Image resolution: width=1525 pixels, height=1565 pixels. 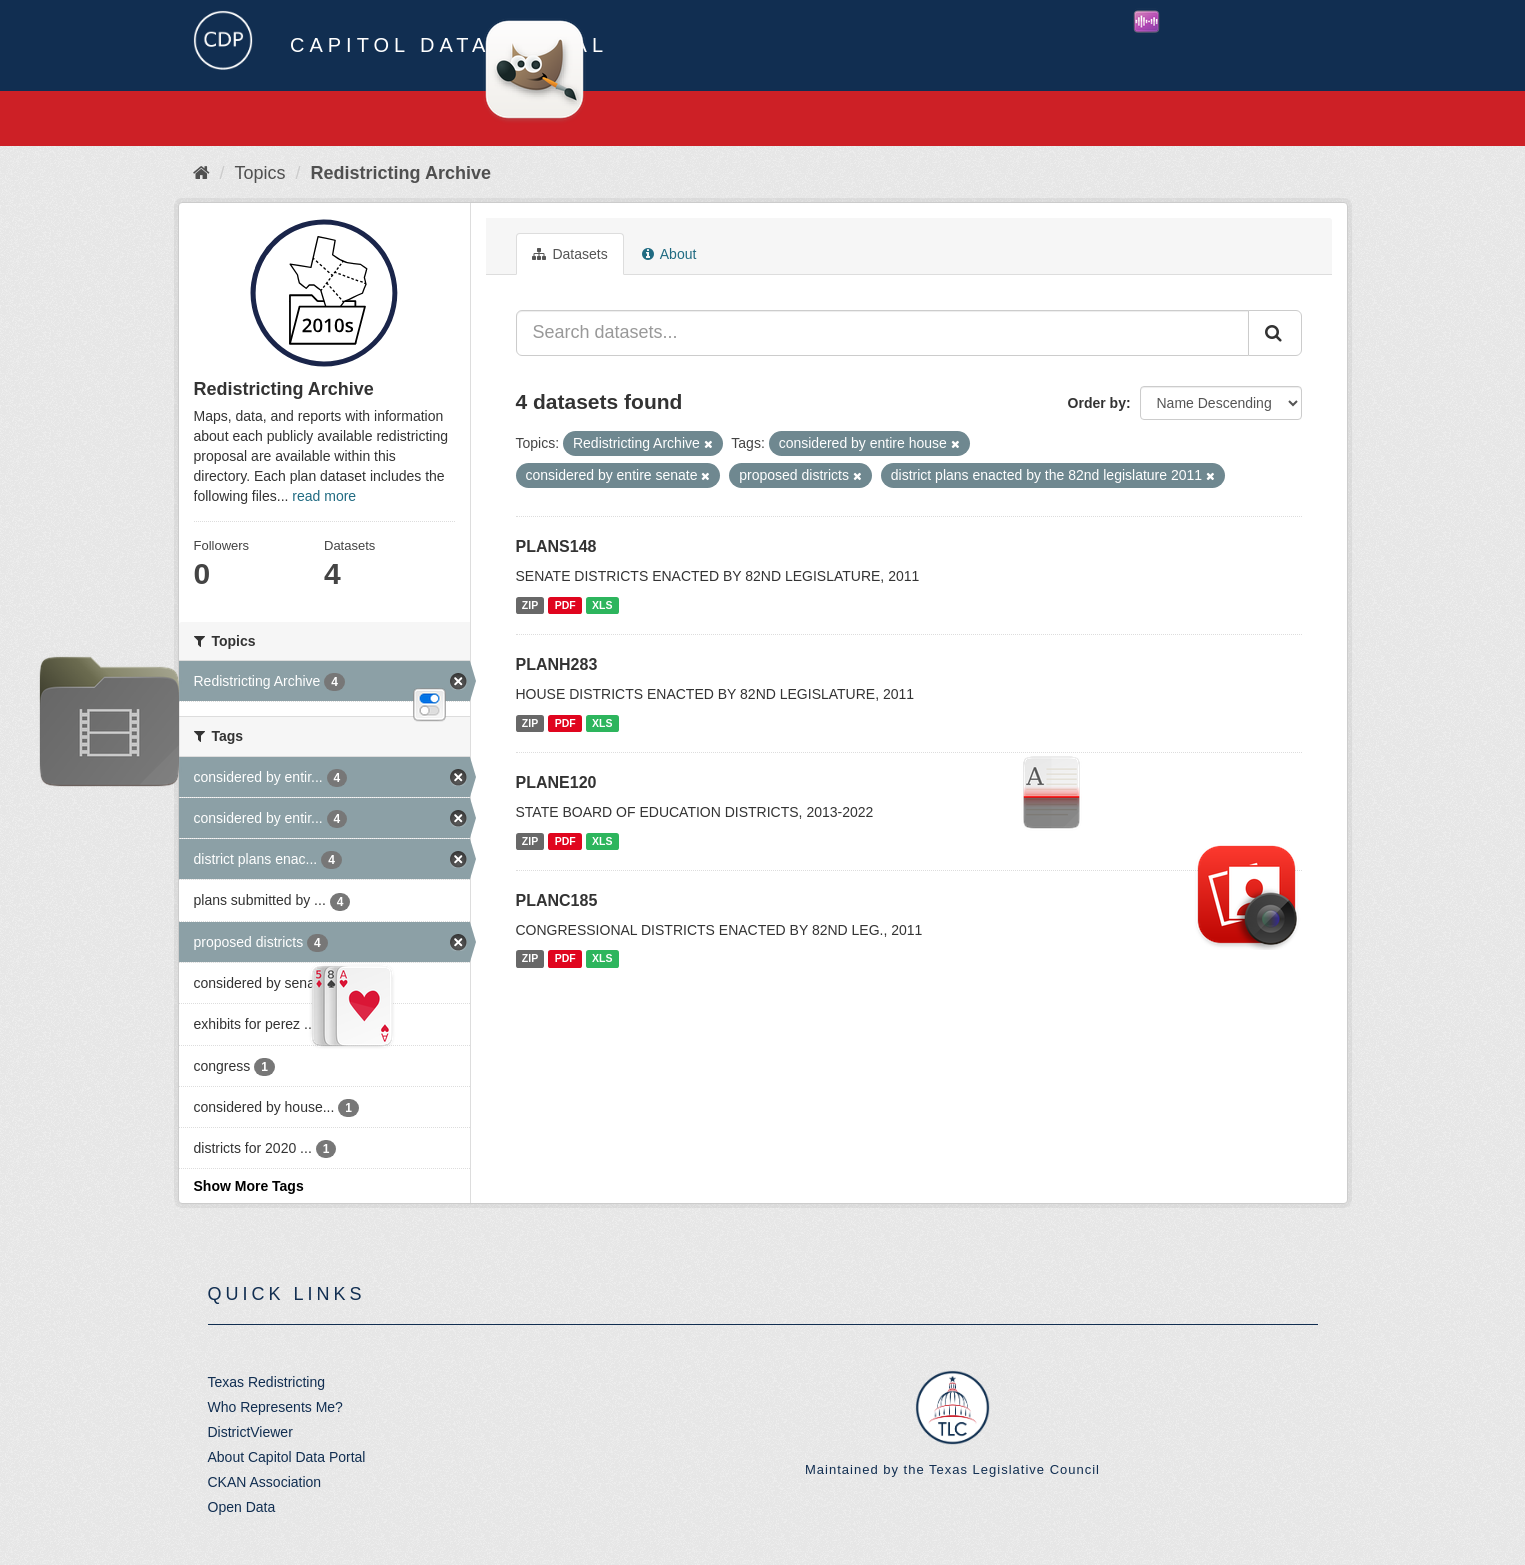 What do you see at coordinates (1246, 894) in the screenshot?
I see `open cheese webcam app` at bounding box center [1246, 894].